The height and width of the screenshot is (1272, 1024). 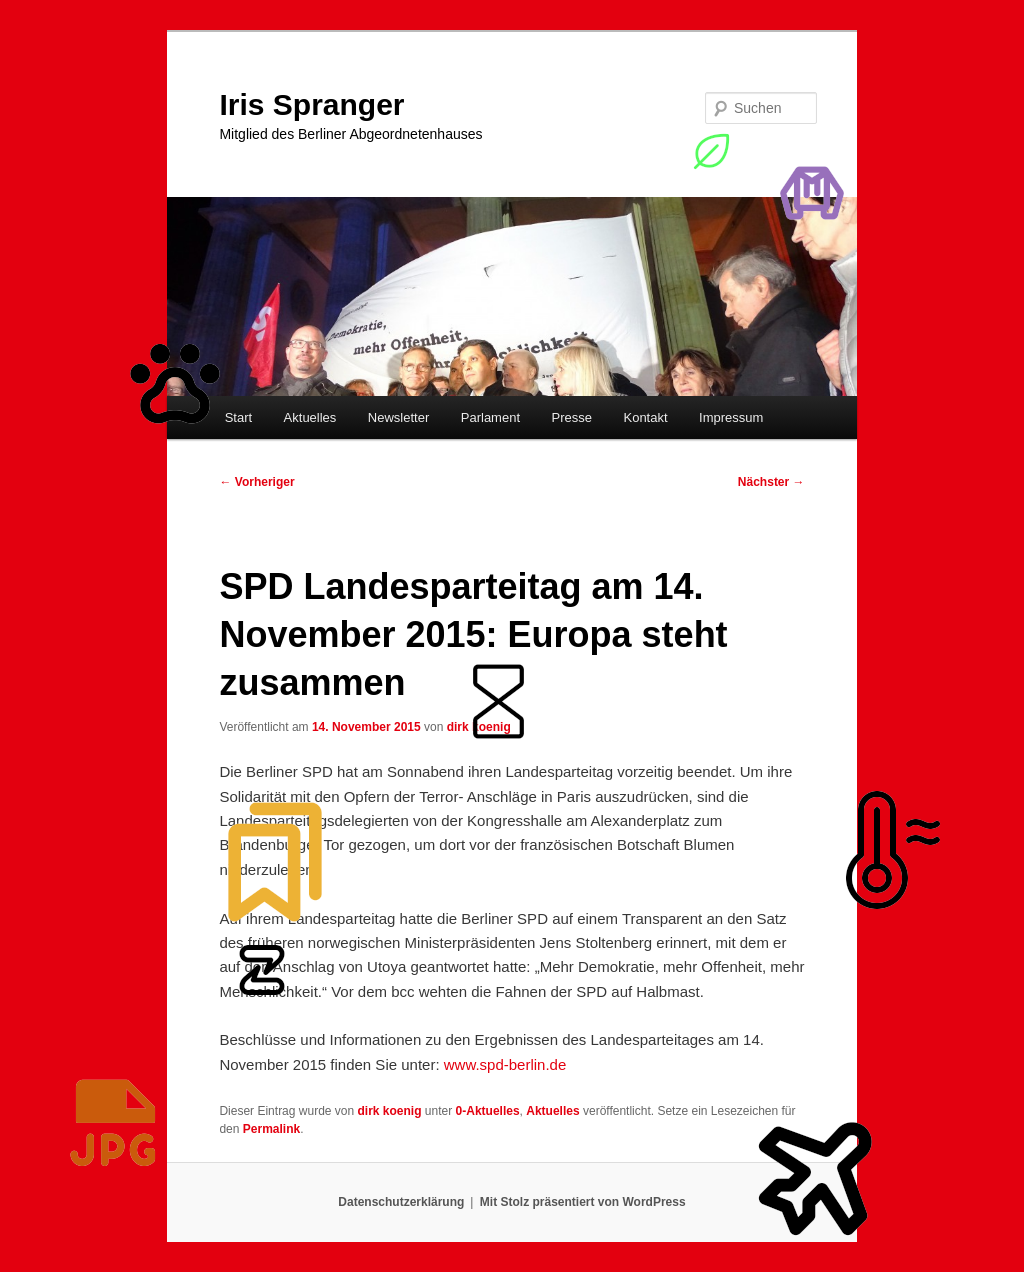 I want to click on view eco-friendly or sustainable options, so click(x=711, y=151).